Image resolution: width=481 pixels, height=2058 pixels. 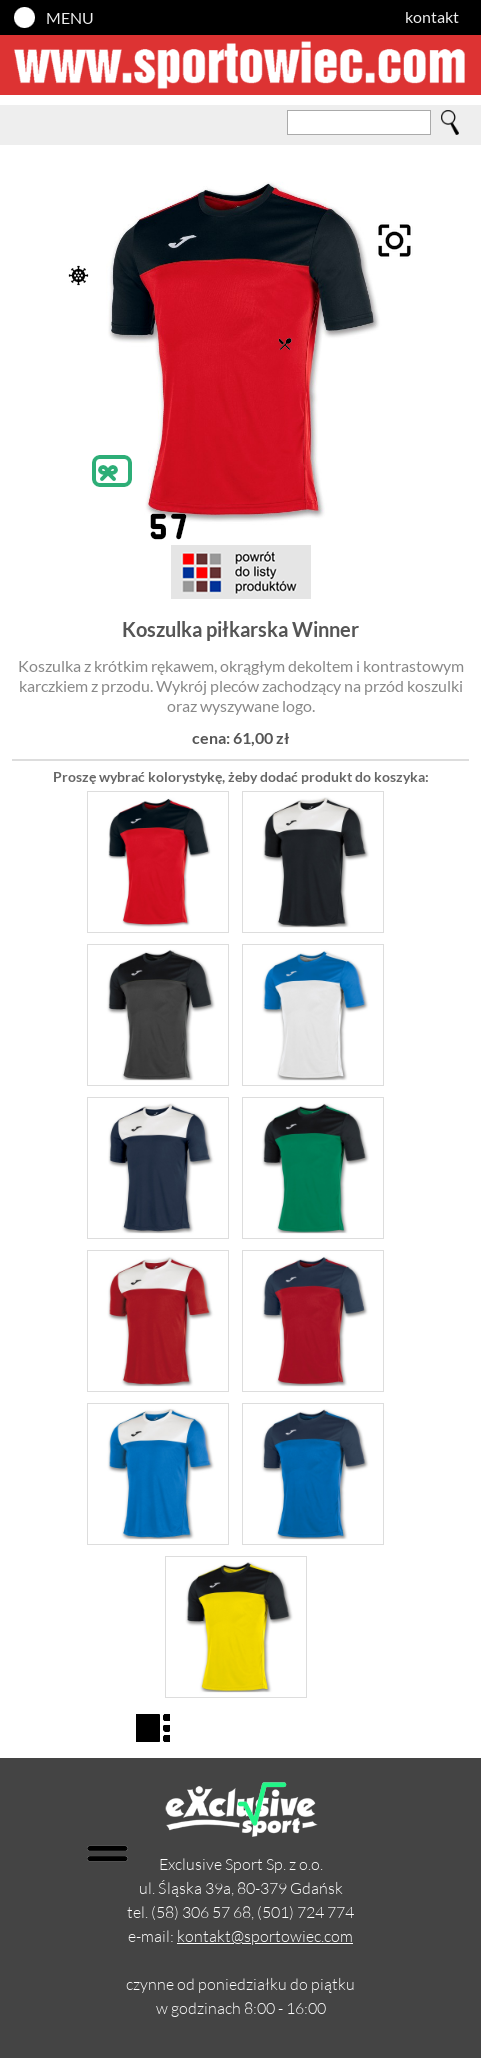 I want to click on view restaurant or dining options, so click(x=285, y=344).